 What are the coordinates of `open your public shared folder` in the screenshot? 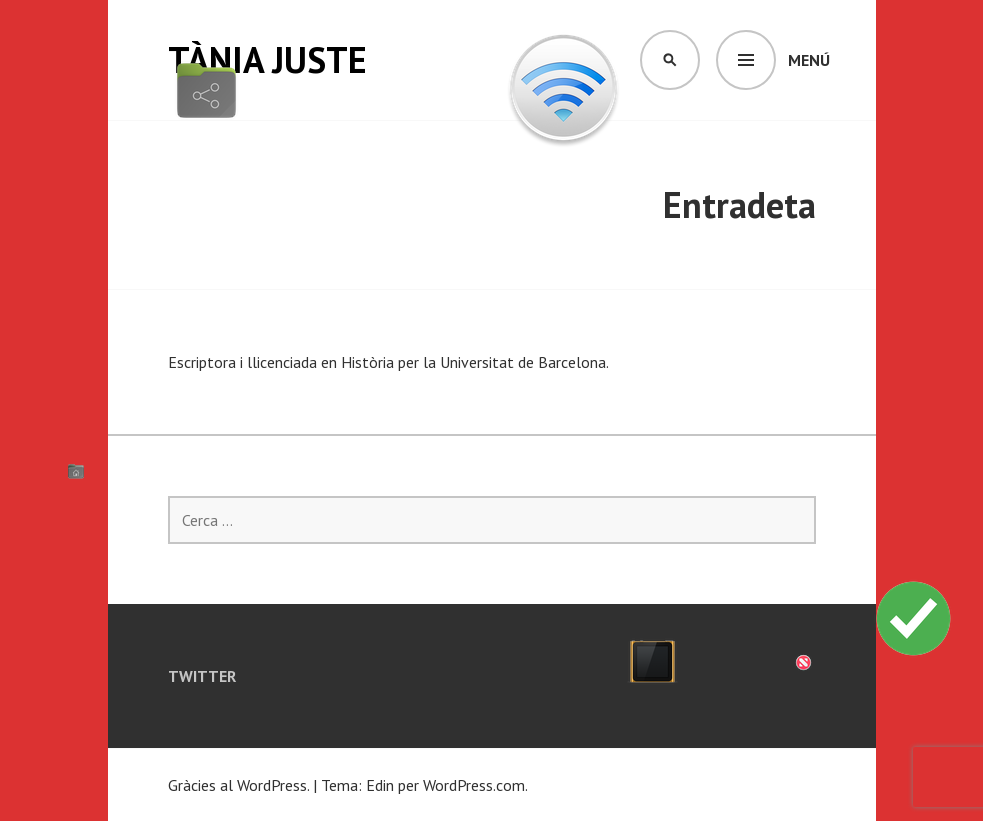 It's located at (206, 90).